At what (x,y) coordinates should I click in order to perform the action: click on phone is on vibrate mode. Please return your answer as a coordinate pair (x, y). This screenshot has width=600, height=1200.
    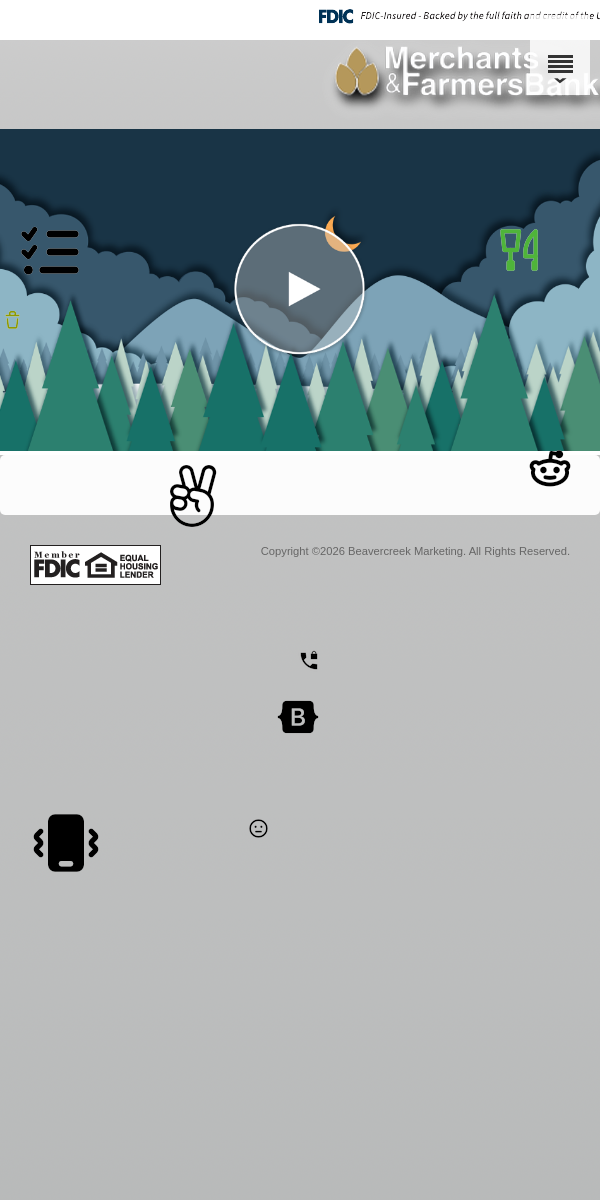
    Looking at the image, I should click on (66, 843).